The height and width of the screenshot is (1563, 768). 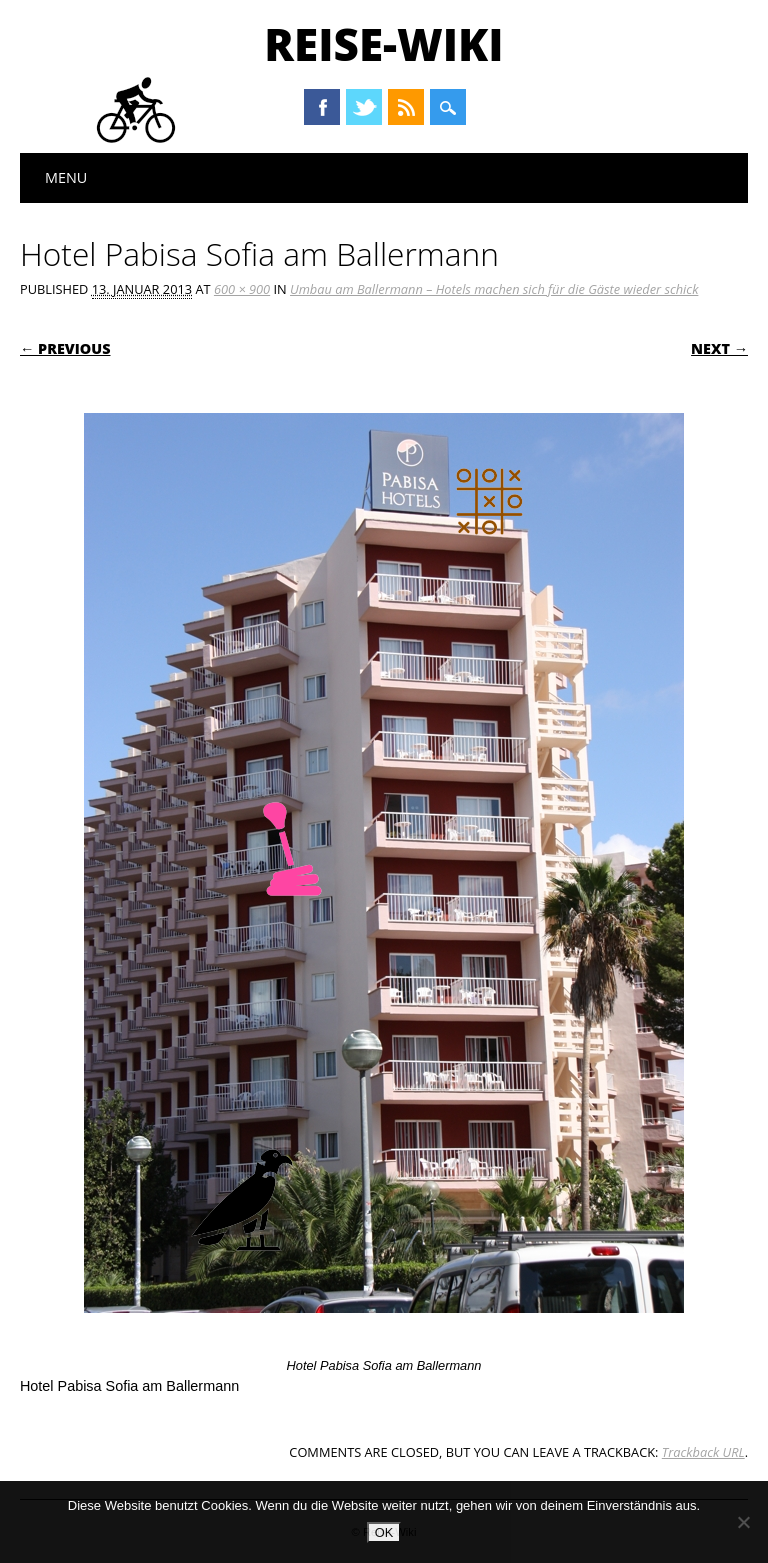 What do you see at coordinates (136, 110) in the screenshot?
I see `track cycling or biking activity` at bounding box center [136, 110].